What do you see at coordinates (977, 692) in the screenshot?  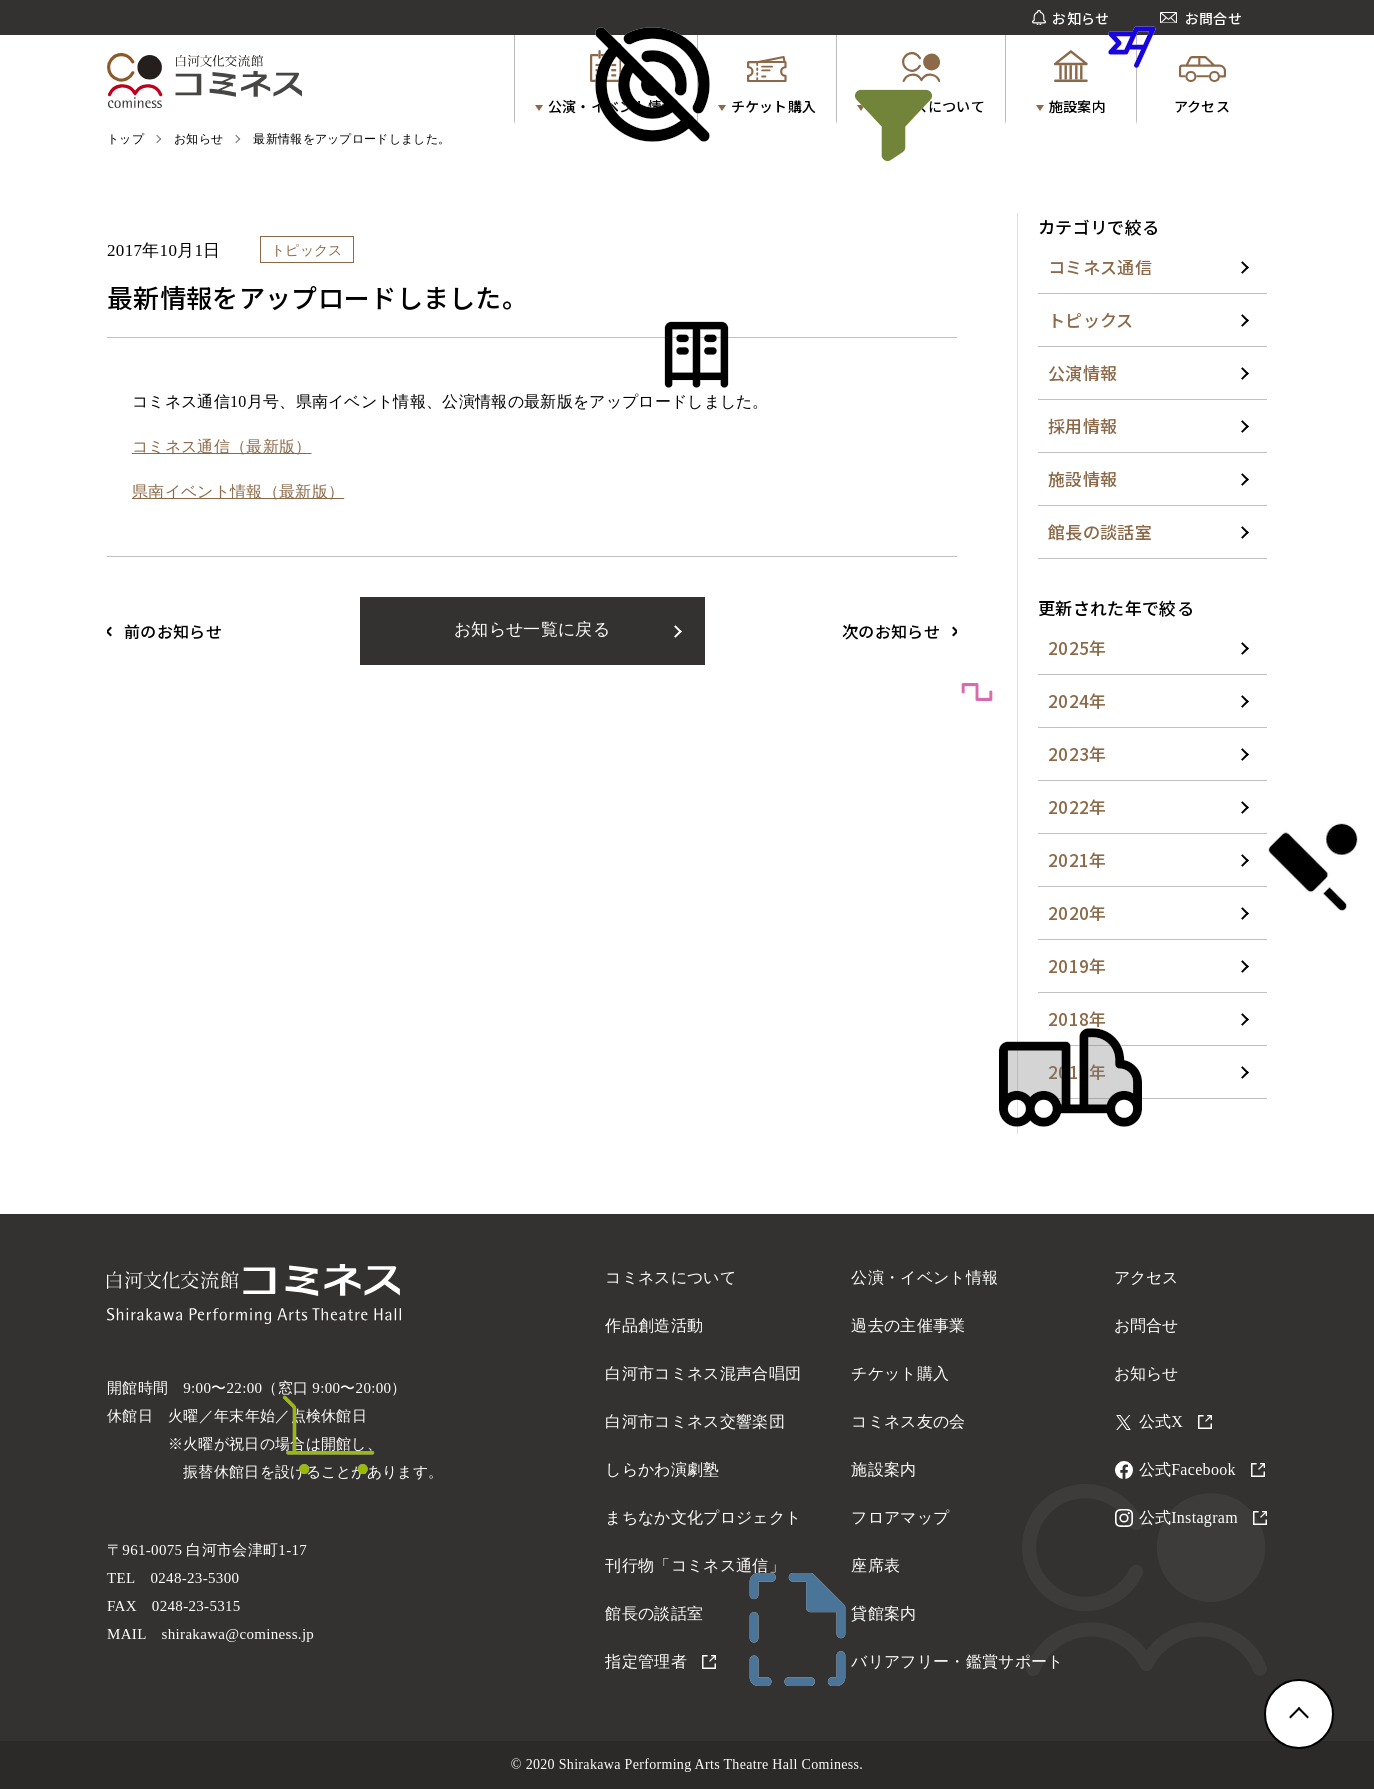 I see `toggle square wave audio output` at bounding box center [977, 692].